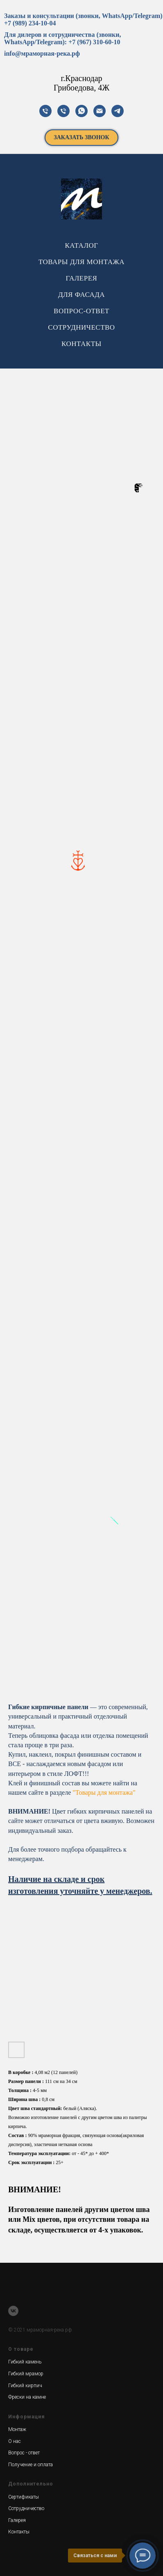 Image resolution: width=163 pixels, height=2576 pixels. I want to click on access snake totem or serpent-themed game content, so click(138, 488).